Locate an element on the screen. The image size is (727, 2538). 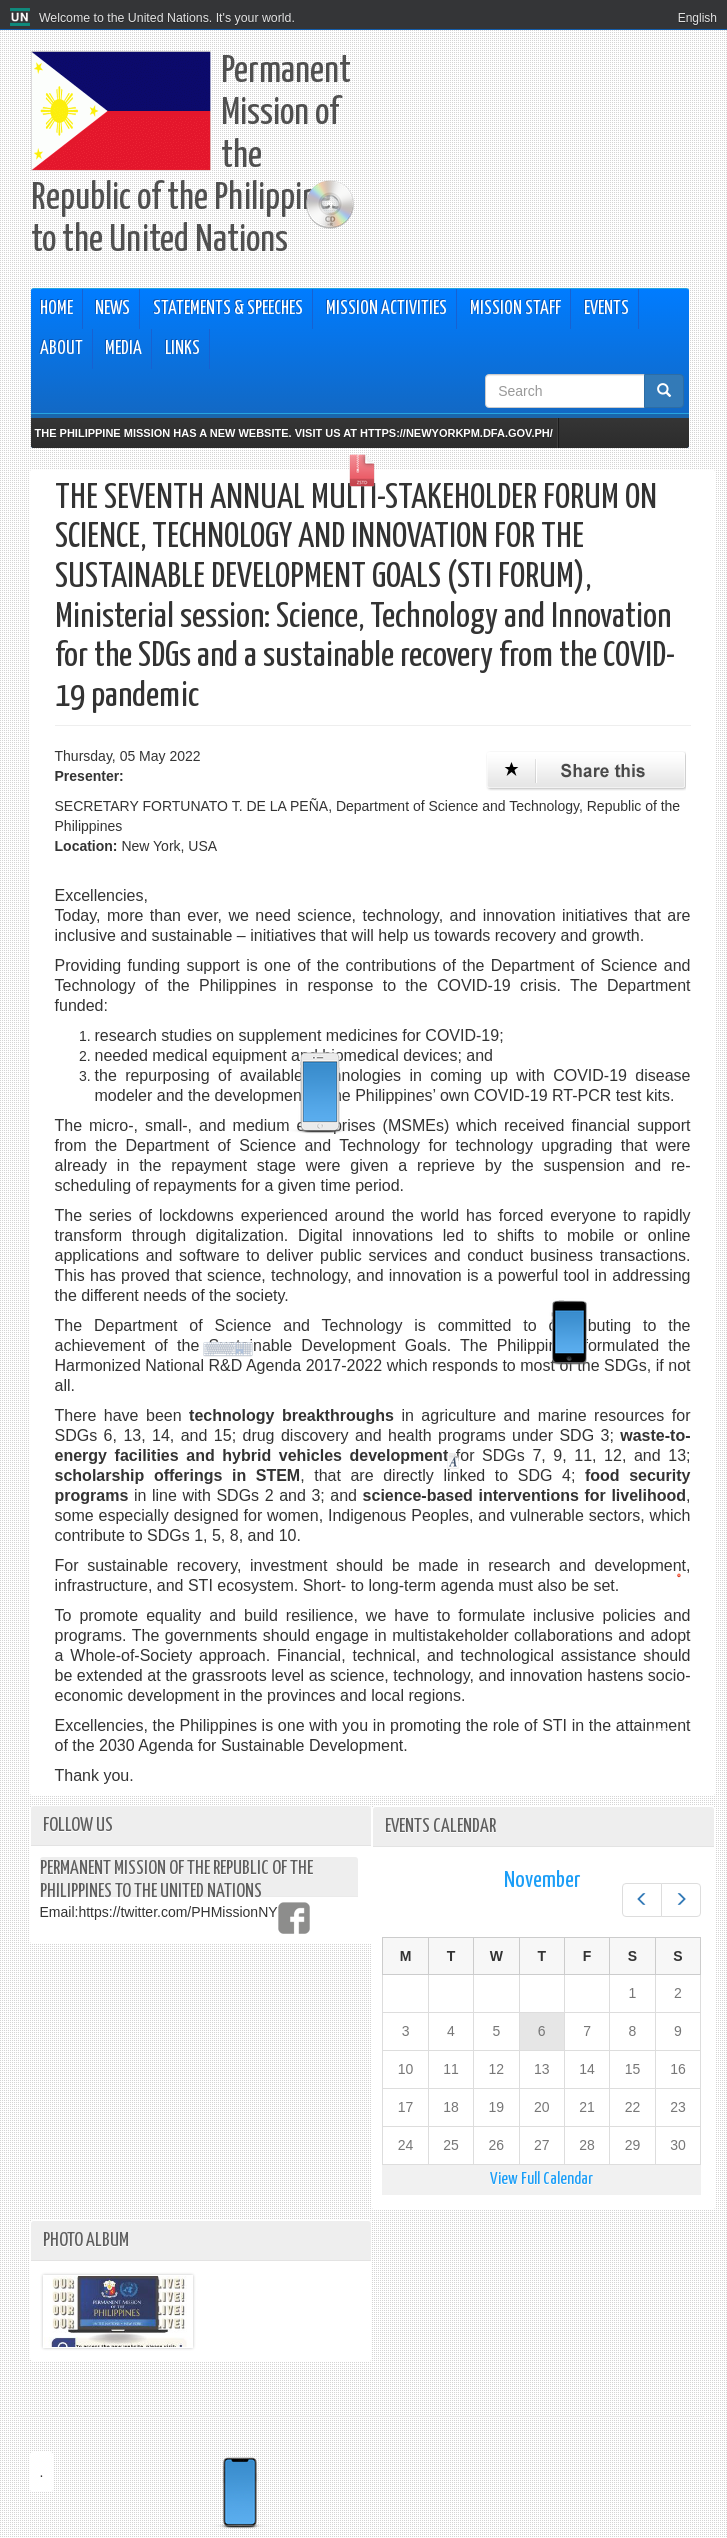
burn files to a recordable CD is located at coordinates (330, 205).